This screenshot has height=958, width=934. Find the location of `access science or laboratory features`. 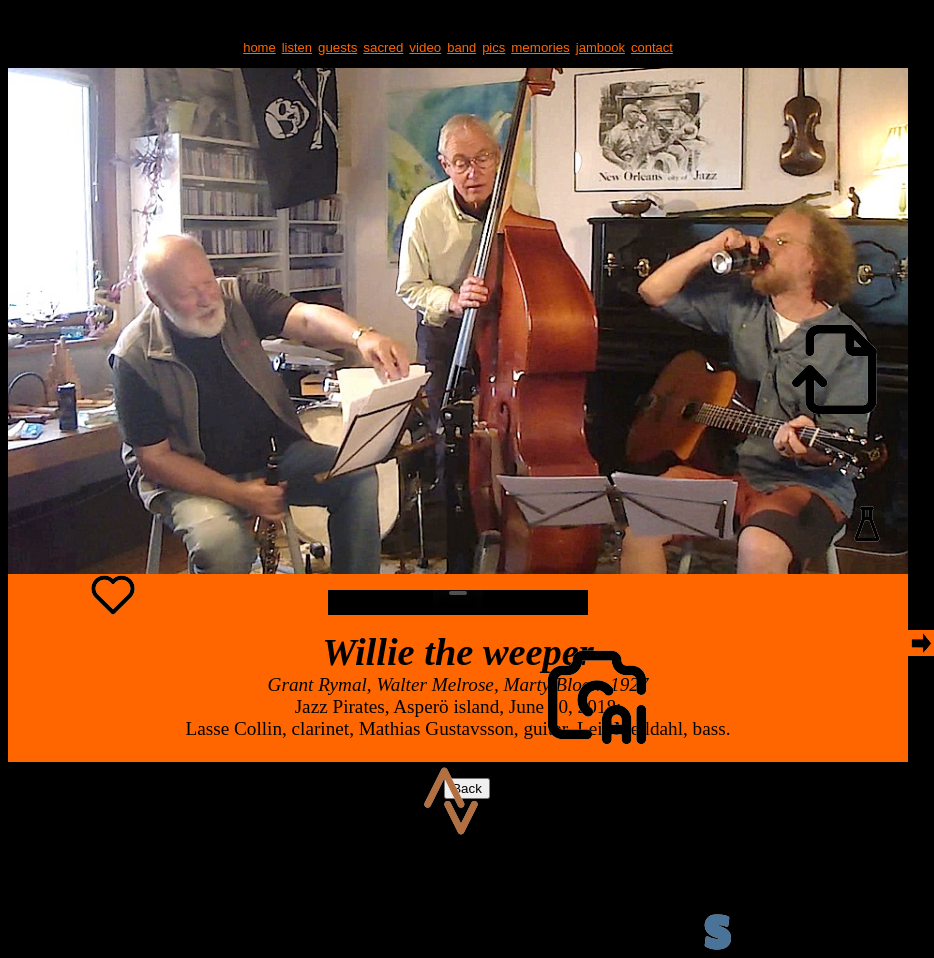

access science or laboratory features is located at coordinates (867, 524).